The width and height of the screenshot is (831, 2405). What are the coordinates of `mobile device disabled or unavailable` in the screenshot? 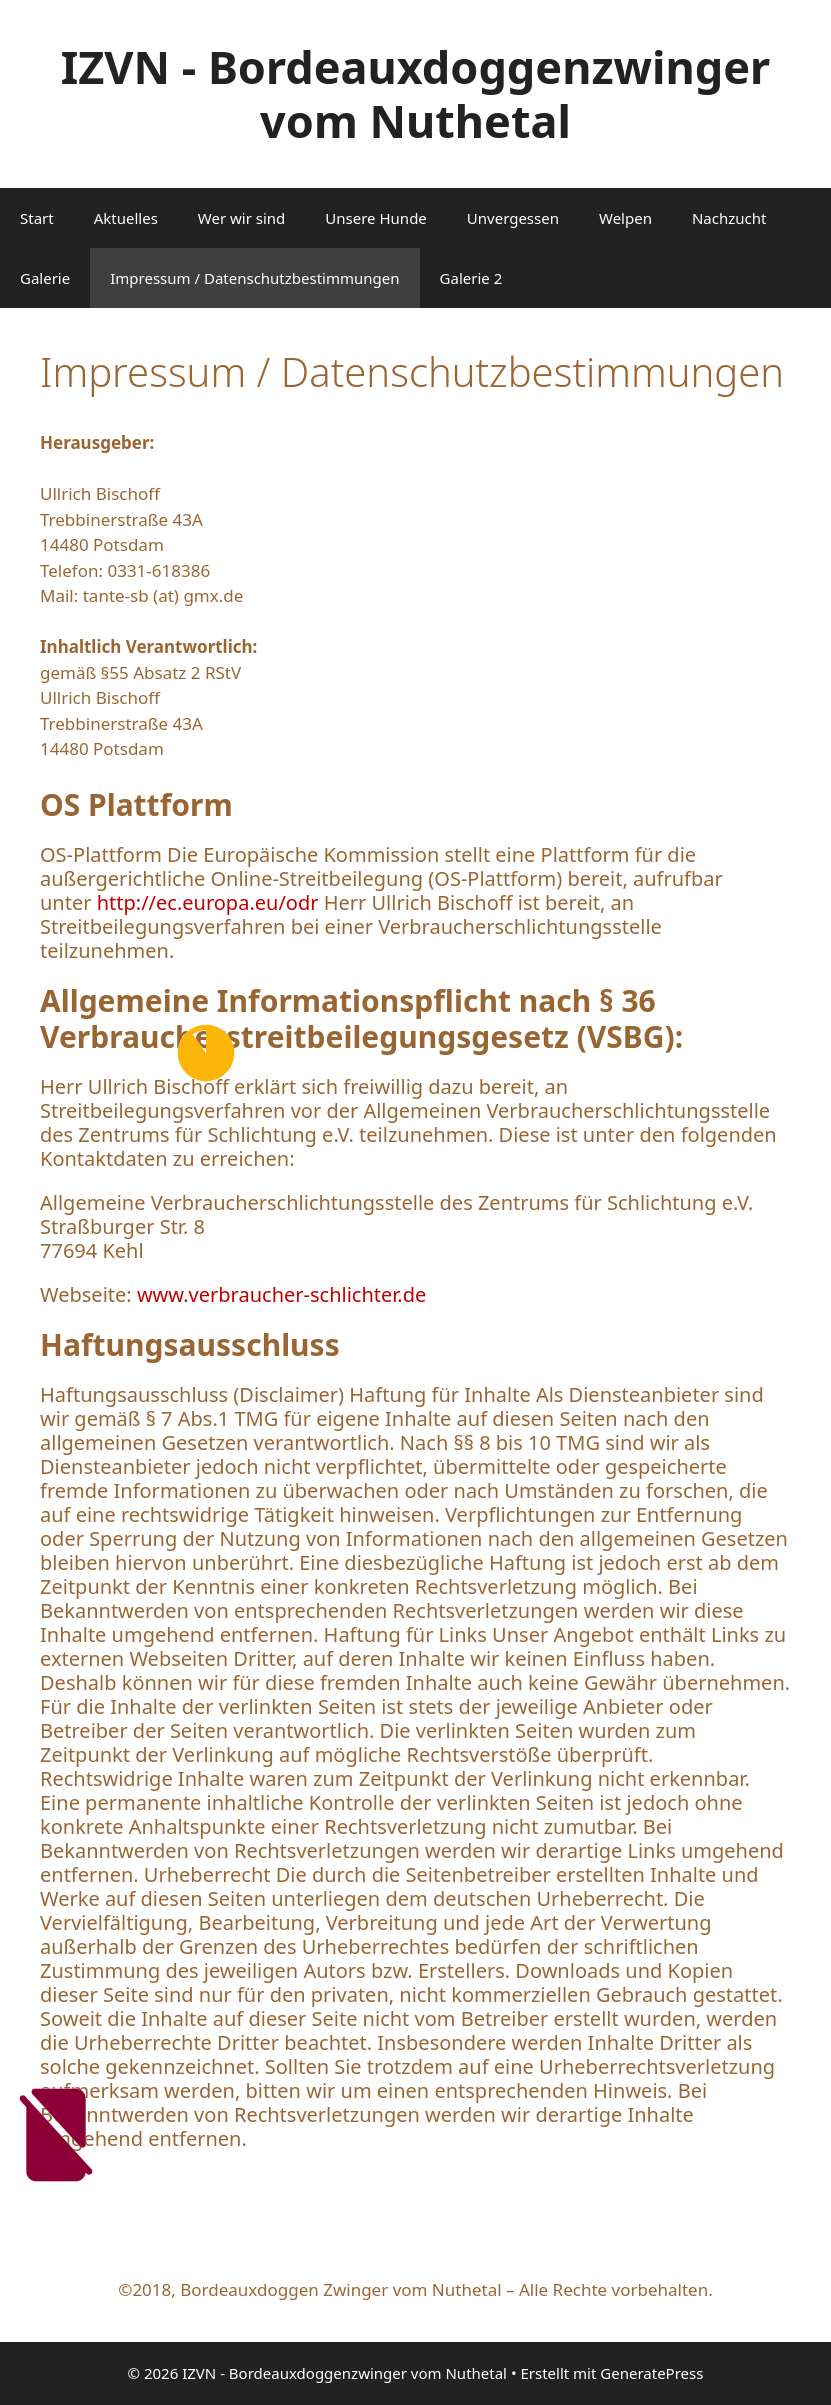 It's located at (56, 2135).